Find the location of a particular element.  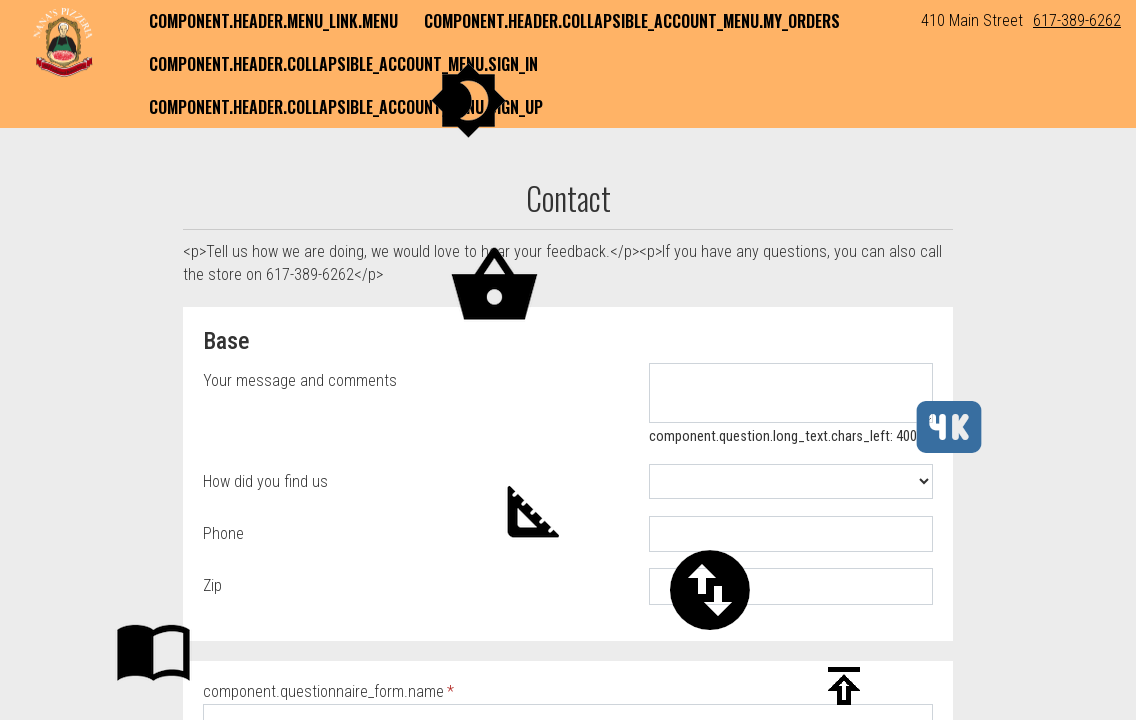

swap or reorder items vertically is located at coordinates (710, 590).